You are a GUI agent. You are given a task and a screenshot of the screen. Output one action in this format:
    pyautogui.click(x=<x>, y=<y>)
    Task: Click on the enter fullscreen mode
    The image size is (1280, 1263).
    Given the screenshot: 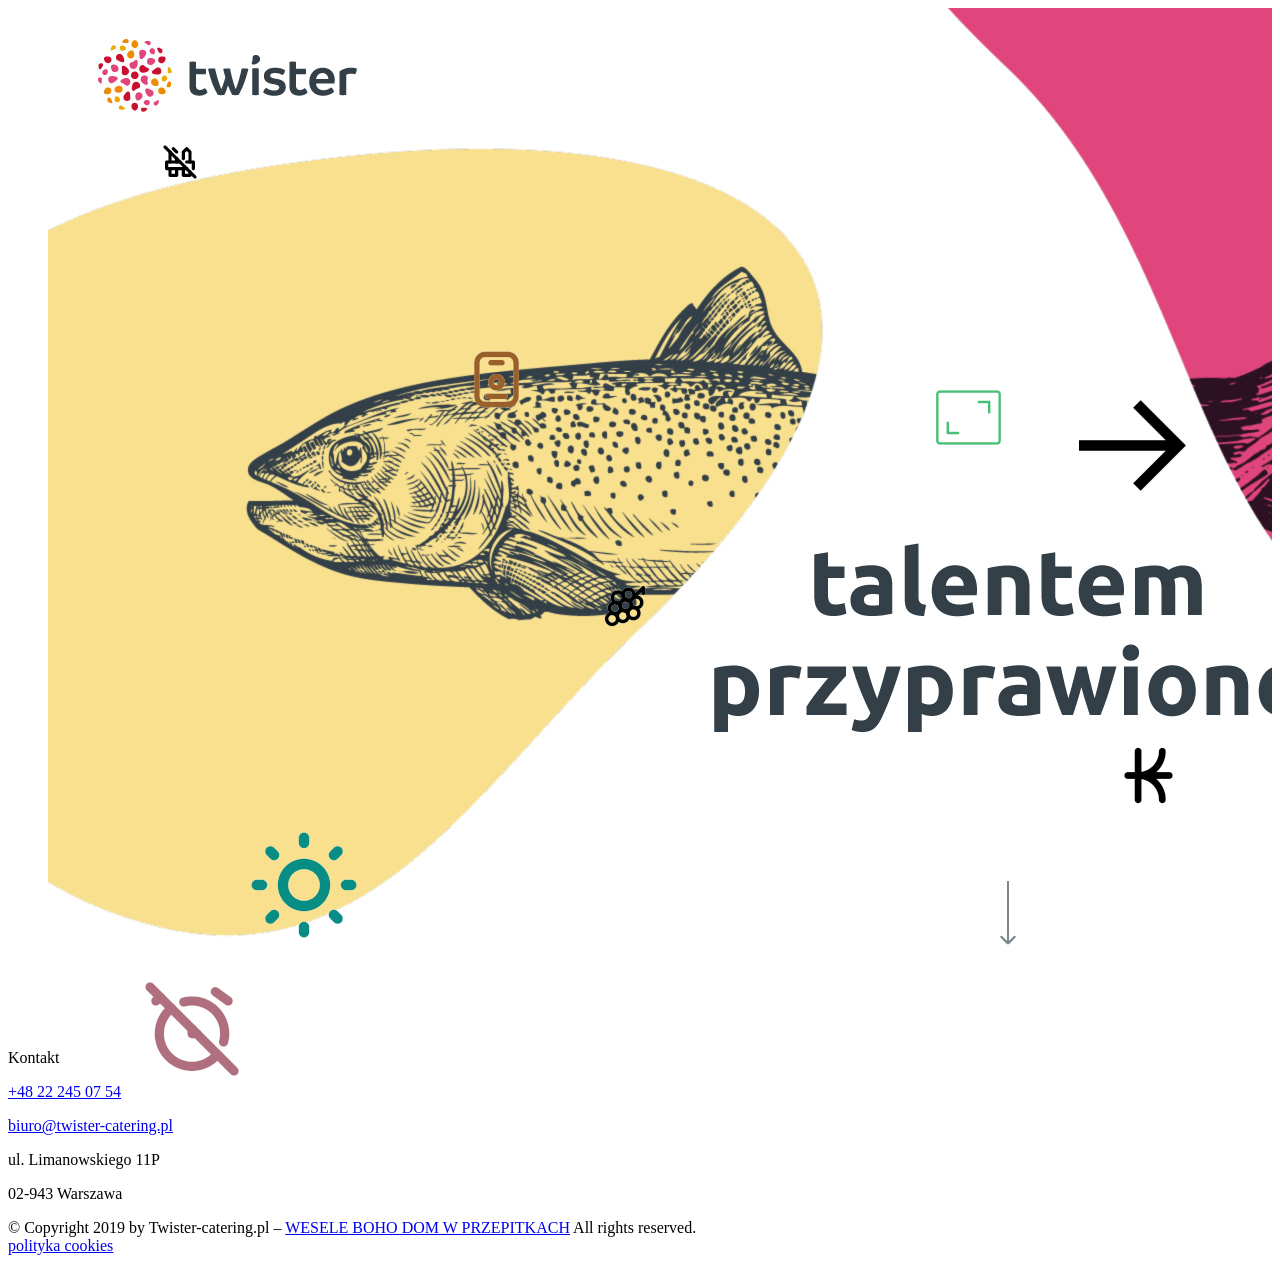 What is the action you would take?
    pyautogui.click(x=968, y=417)
    